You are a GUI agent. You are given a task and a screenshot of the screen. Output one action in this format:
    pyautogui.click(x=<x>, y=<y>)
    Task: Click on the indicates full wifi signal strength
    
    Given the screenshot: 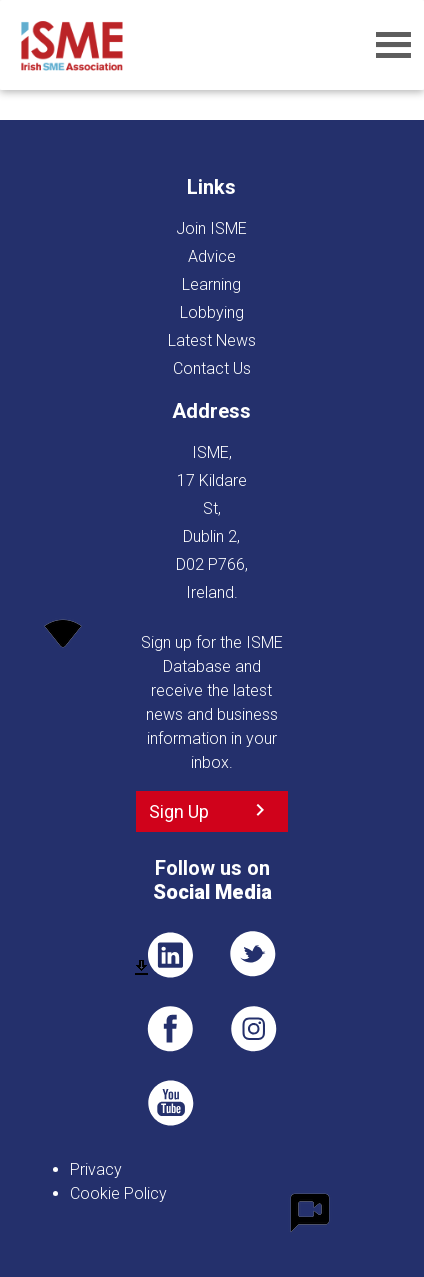 What is the action you would take?
    pyautogui.click(x=63, y=634)
    